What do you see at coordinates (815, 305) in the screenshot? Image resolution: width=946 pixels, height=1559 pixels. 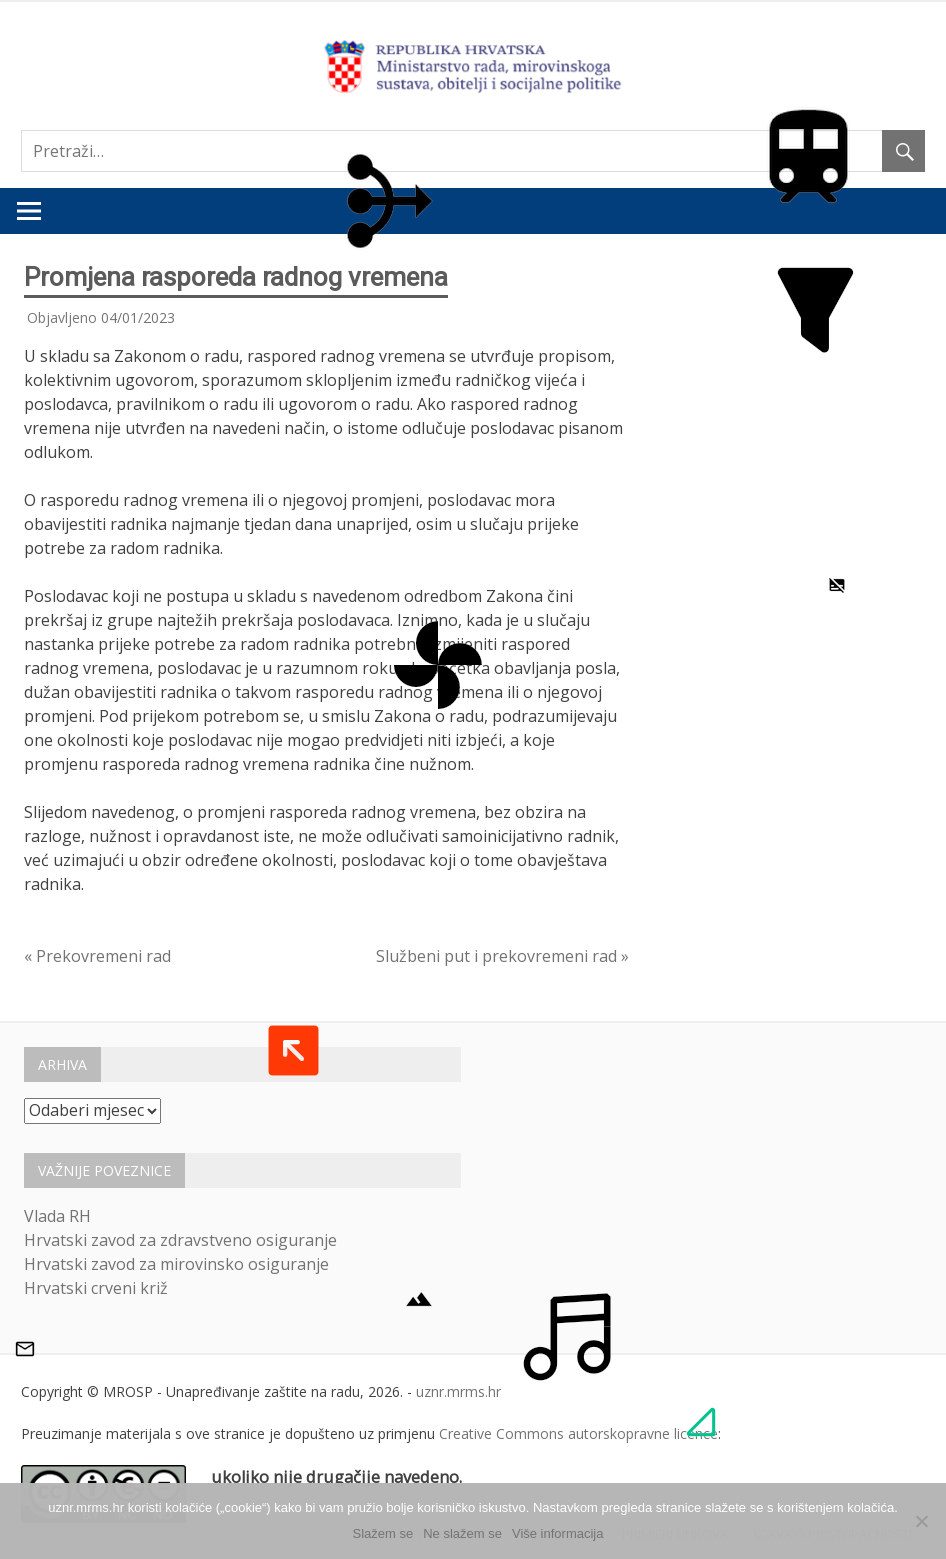 I see `filter results or content` at bounding box center [815, 305].